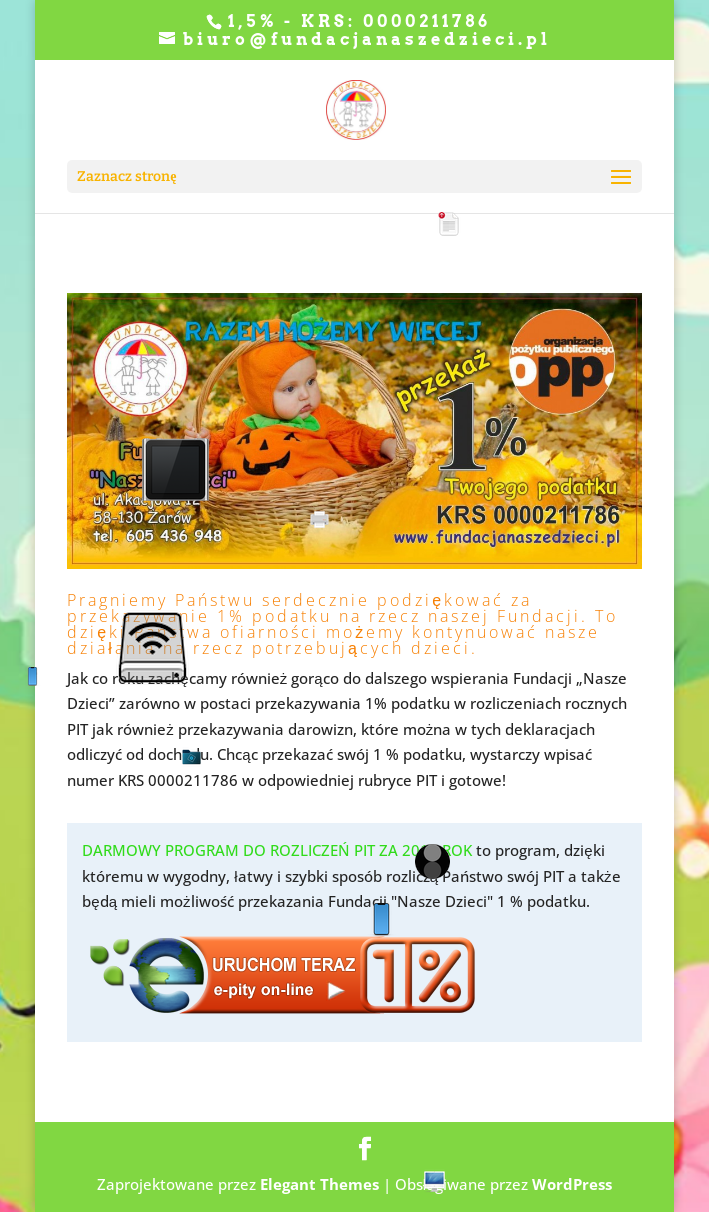 The height and width of the screenshot is (1212, 709). I want to click on print the current document, so click(319, 519).